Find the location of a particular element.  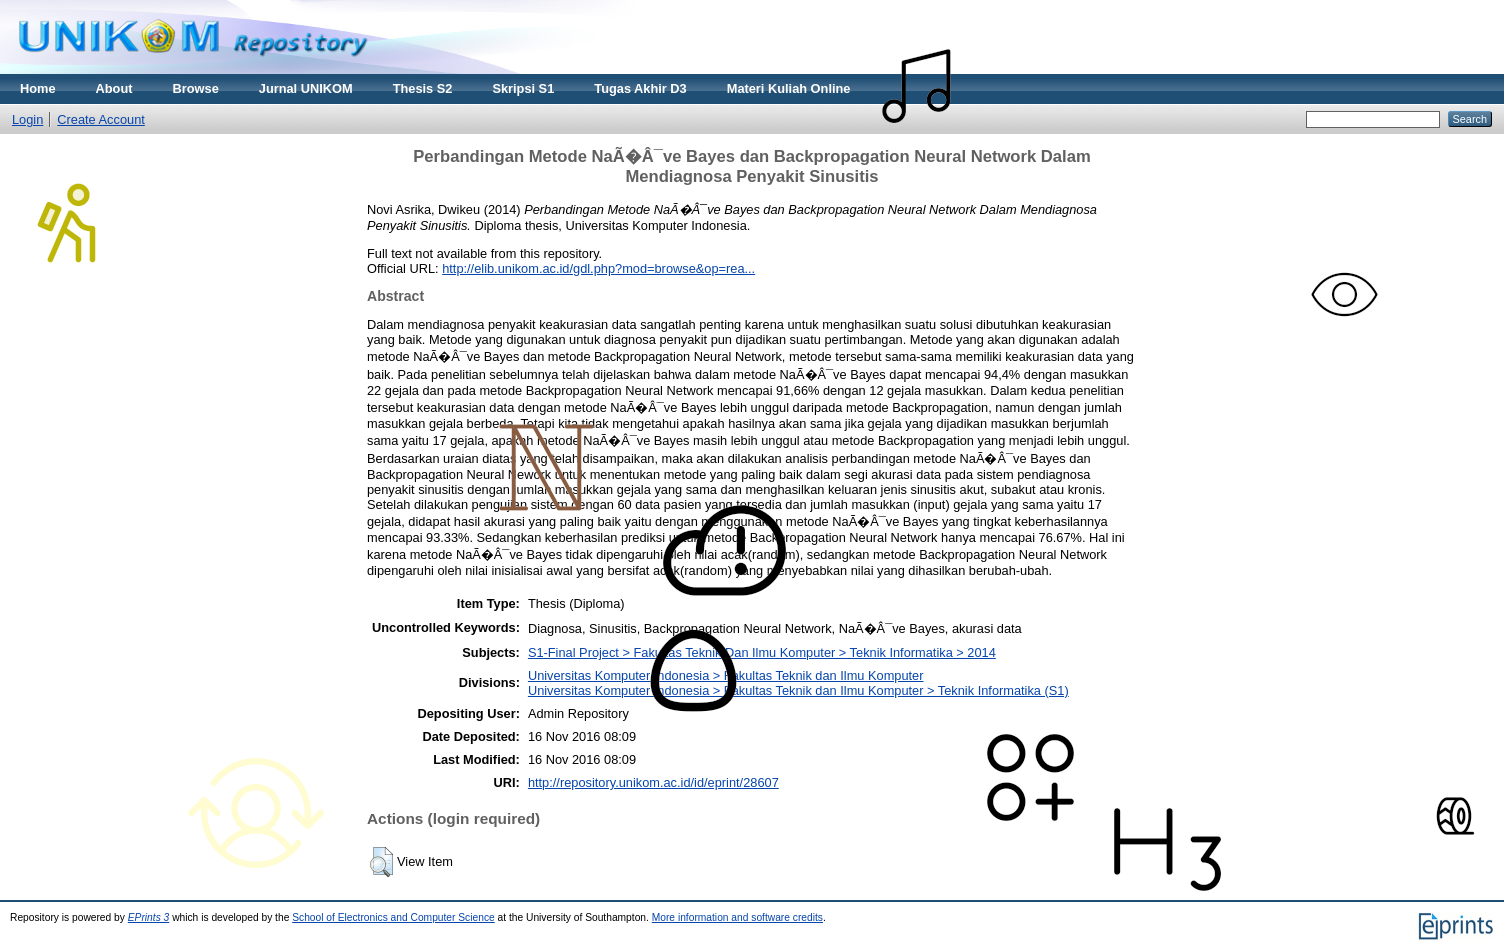

access hiking trails or outdoor activities is located at coordinates (70, 223).